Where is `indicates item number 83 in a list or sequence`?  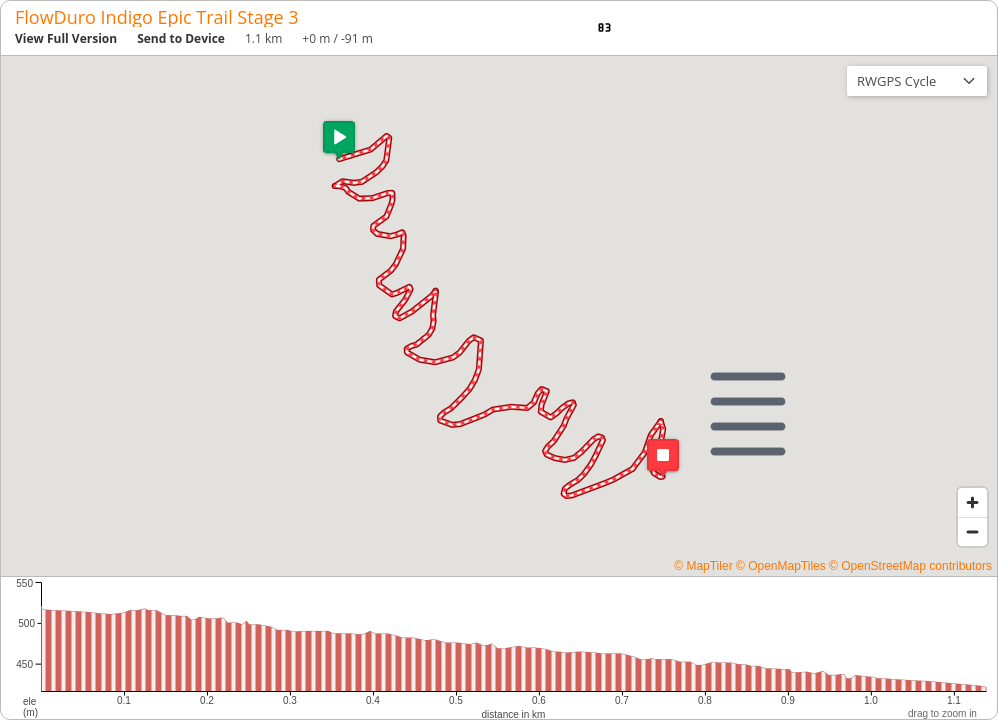
indicates item number 83 in a list or sequence is located at coordinates (604, 27).